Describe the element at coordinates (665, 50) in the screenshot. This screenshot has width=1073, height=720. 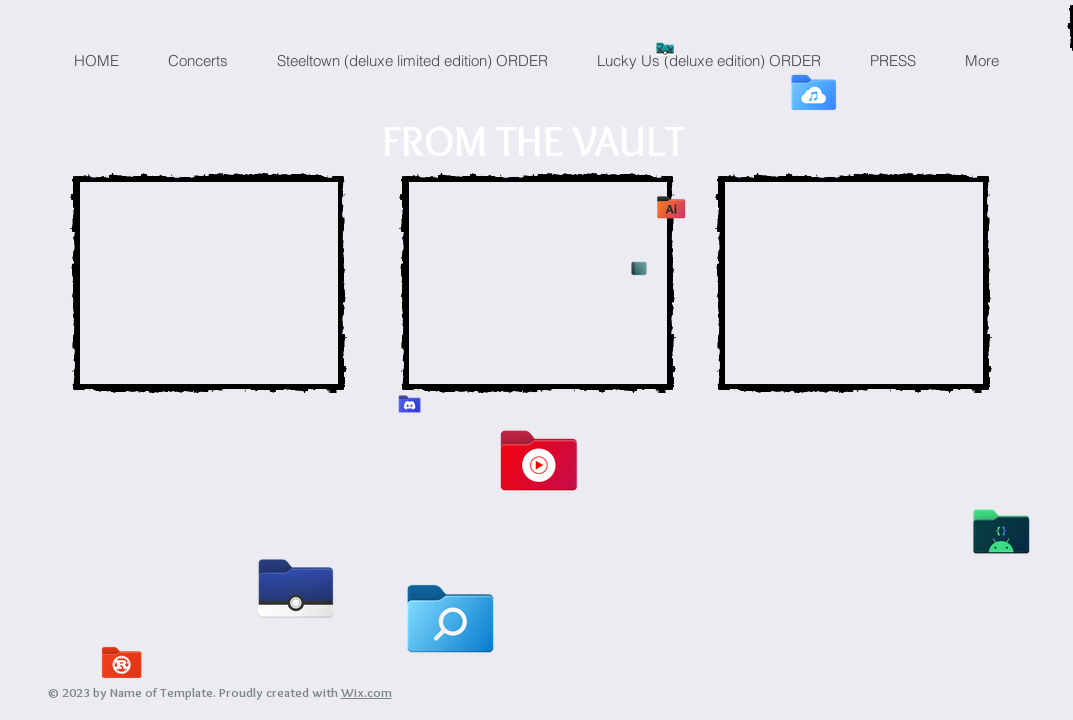
I see `folder for pokémon net ball collection or related game assets` at that location.